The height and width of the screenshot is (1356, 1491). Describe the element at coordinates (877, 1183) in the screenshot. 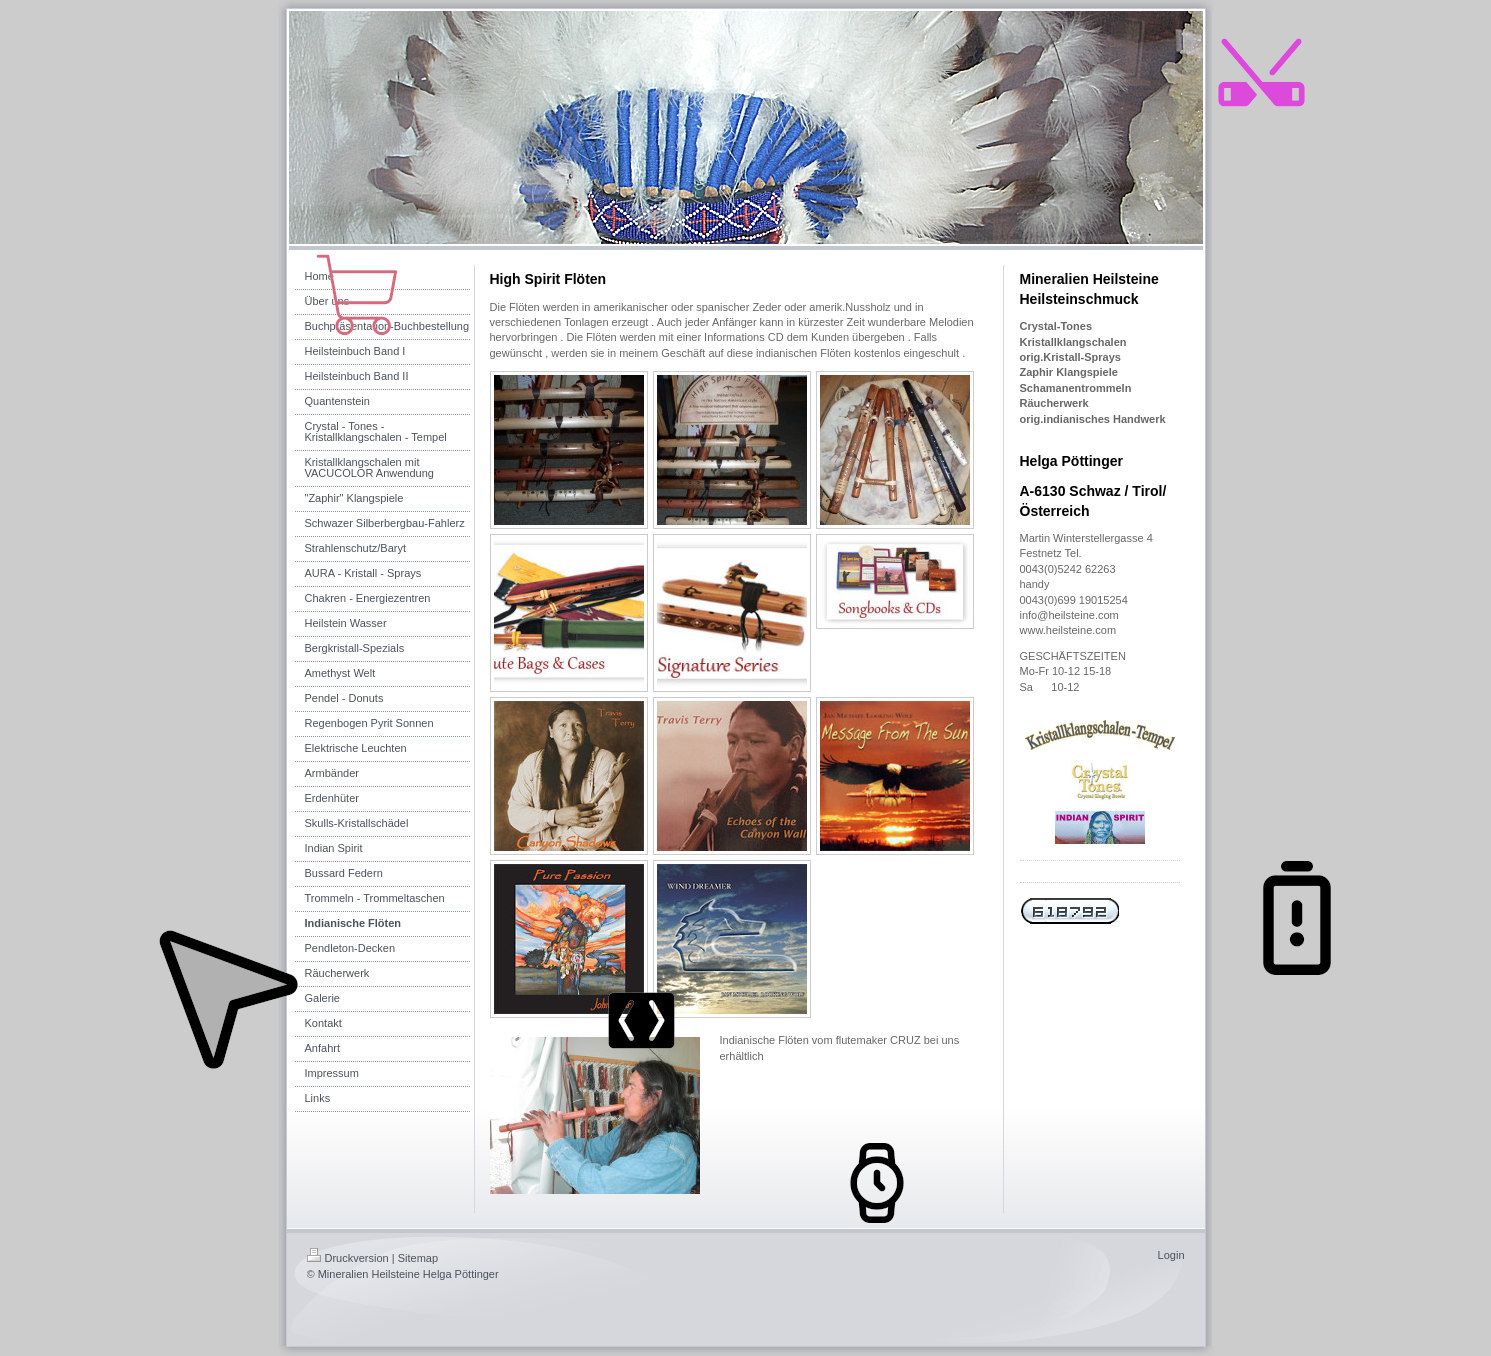

I see `view time or clock settings` at that location.